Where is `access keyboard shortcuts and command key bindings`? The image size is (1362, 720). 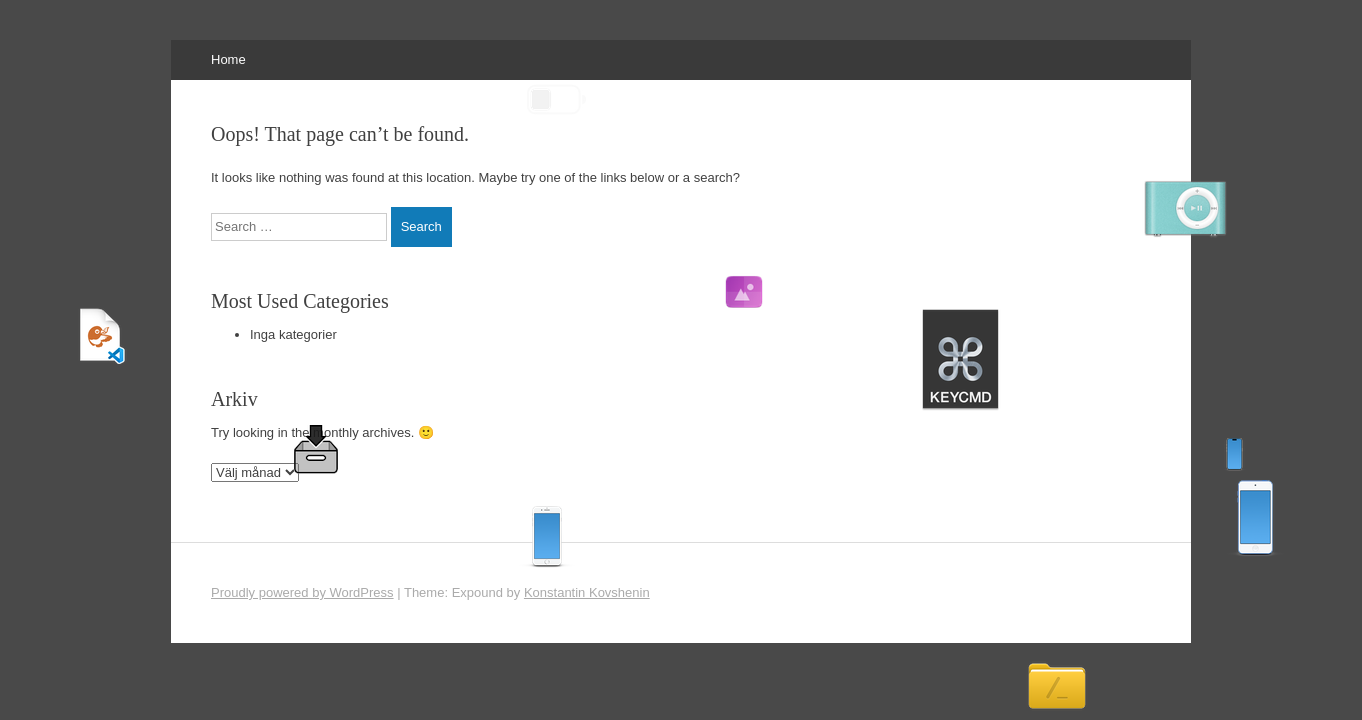
access keyboard shortcuts and command key bindings is located at coordinates (960, 361).